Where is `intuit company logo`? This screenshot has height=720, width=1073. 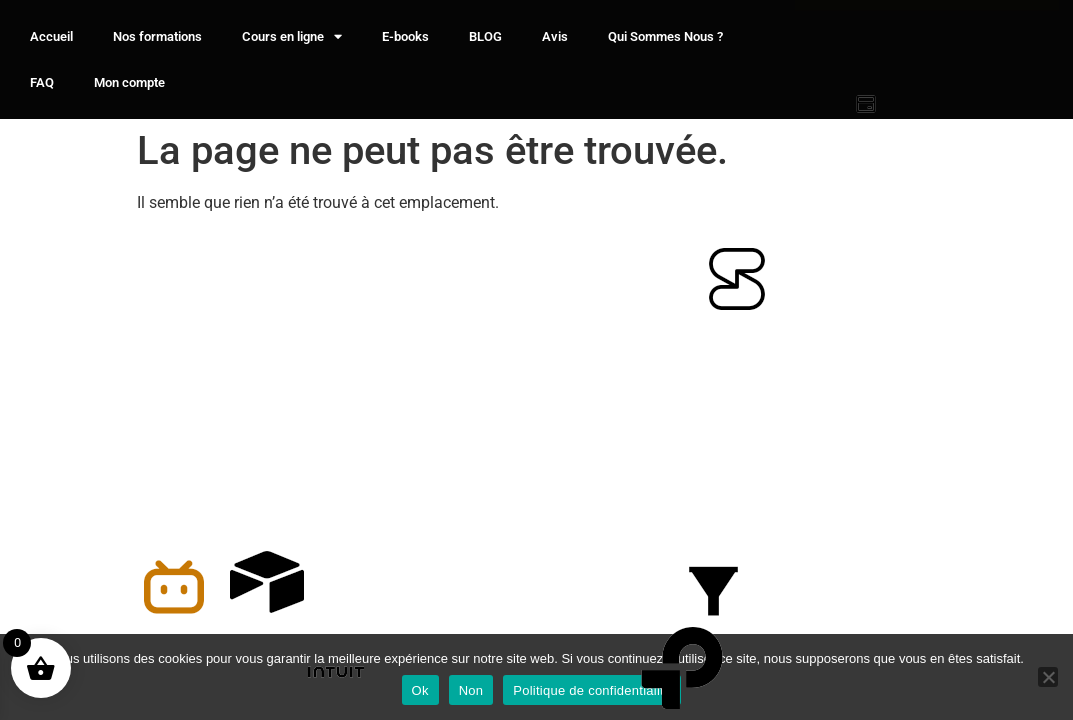
intuit company logo is located at coordinates (336, 672).